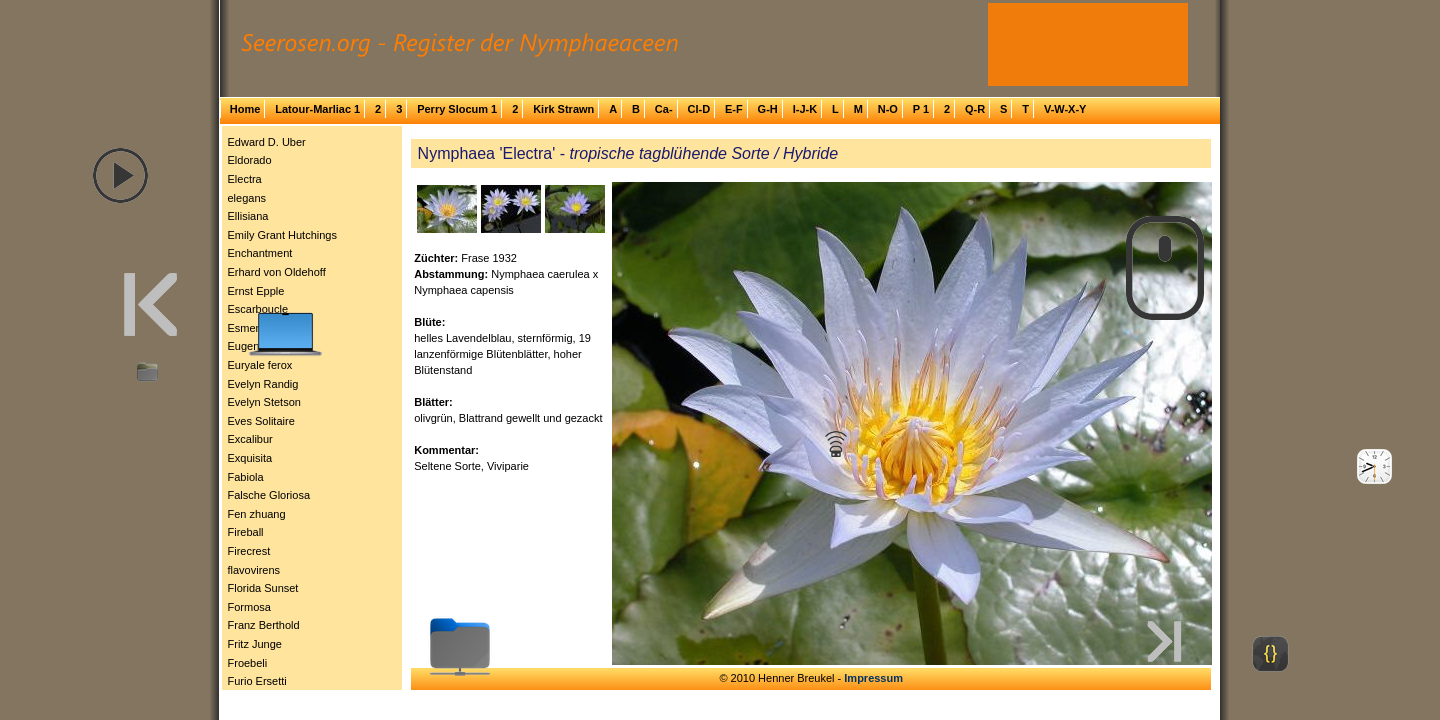 The width and height of the screenshot is (1440, 720). I want to click on skip to the last item in a list or playlist, so click(1164, 641).